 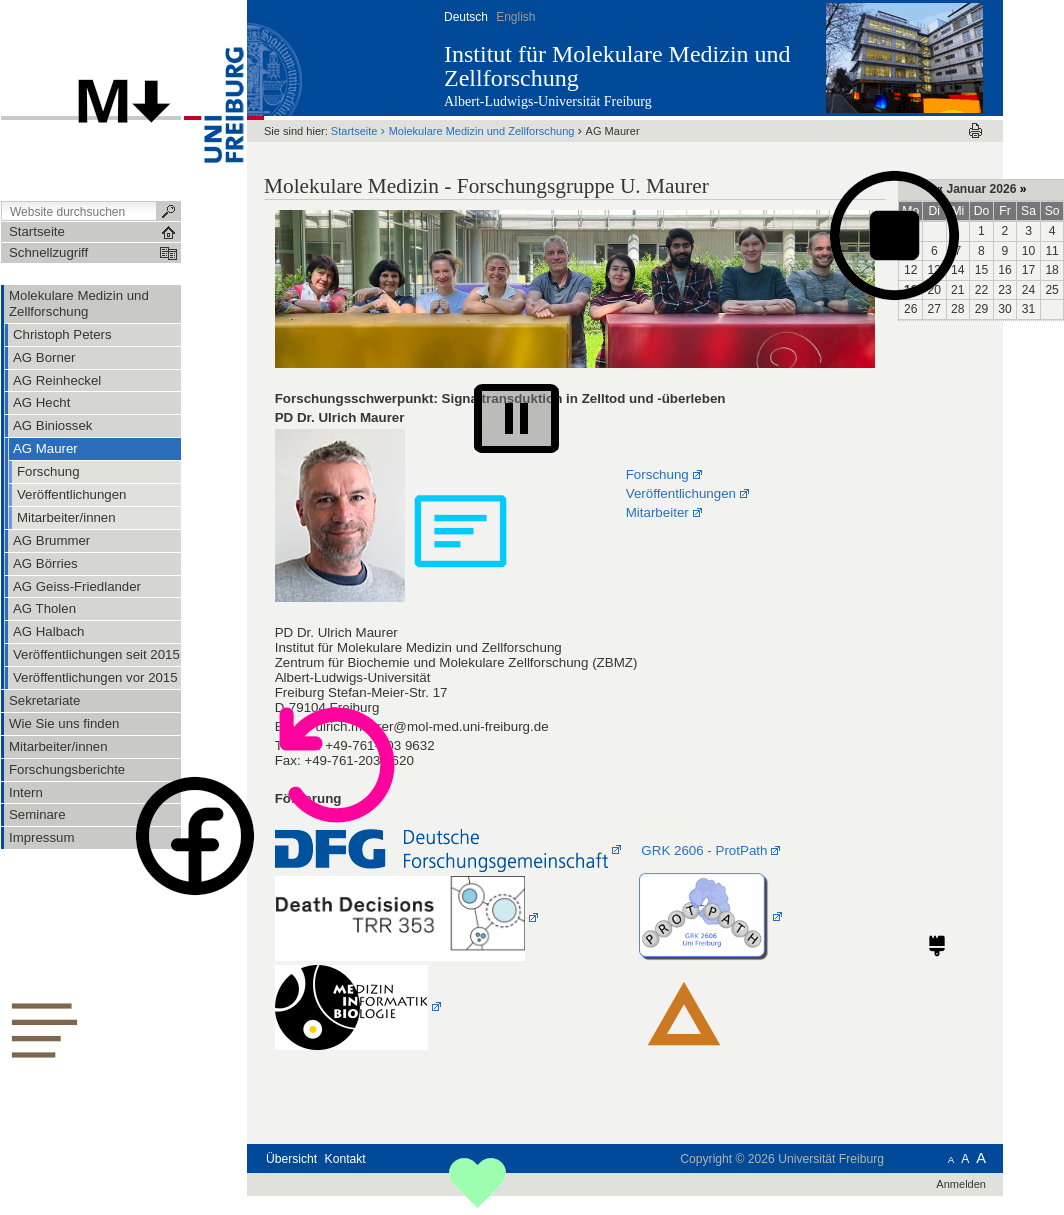 What do you see at coordinates (195, 836) in the screenshot?
I see `open facebook app` at bounding box center [195, 836].